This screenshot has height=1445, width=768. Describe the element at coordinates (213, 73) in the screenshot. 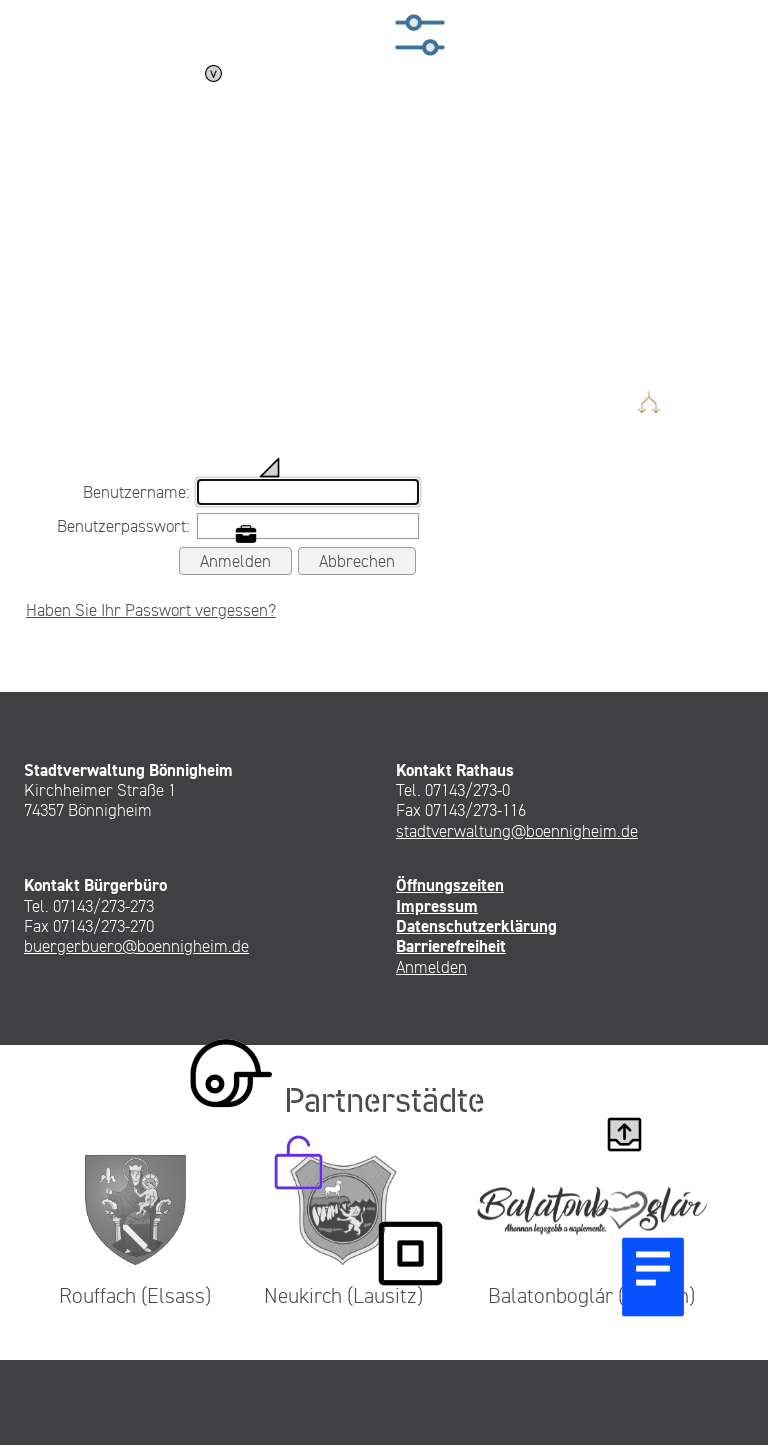

I see `indicates an item or option labeled "V"` at that location.